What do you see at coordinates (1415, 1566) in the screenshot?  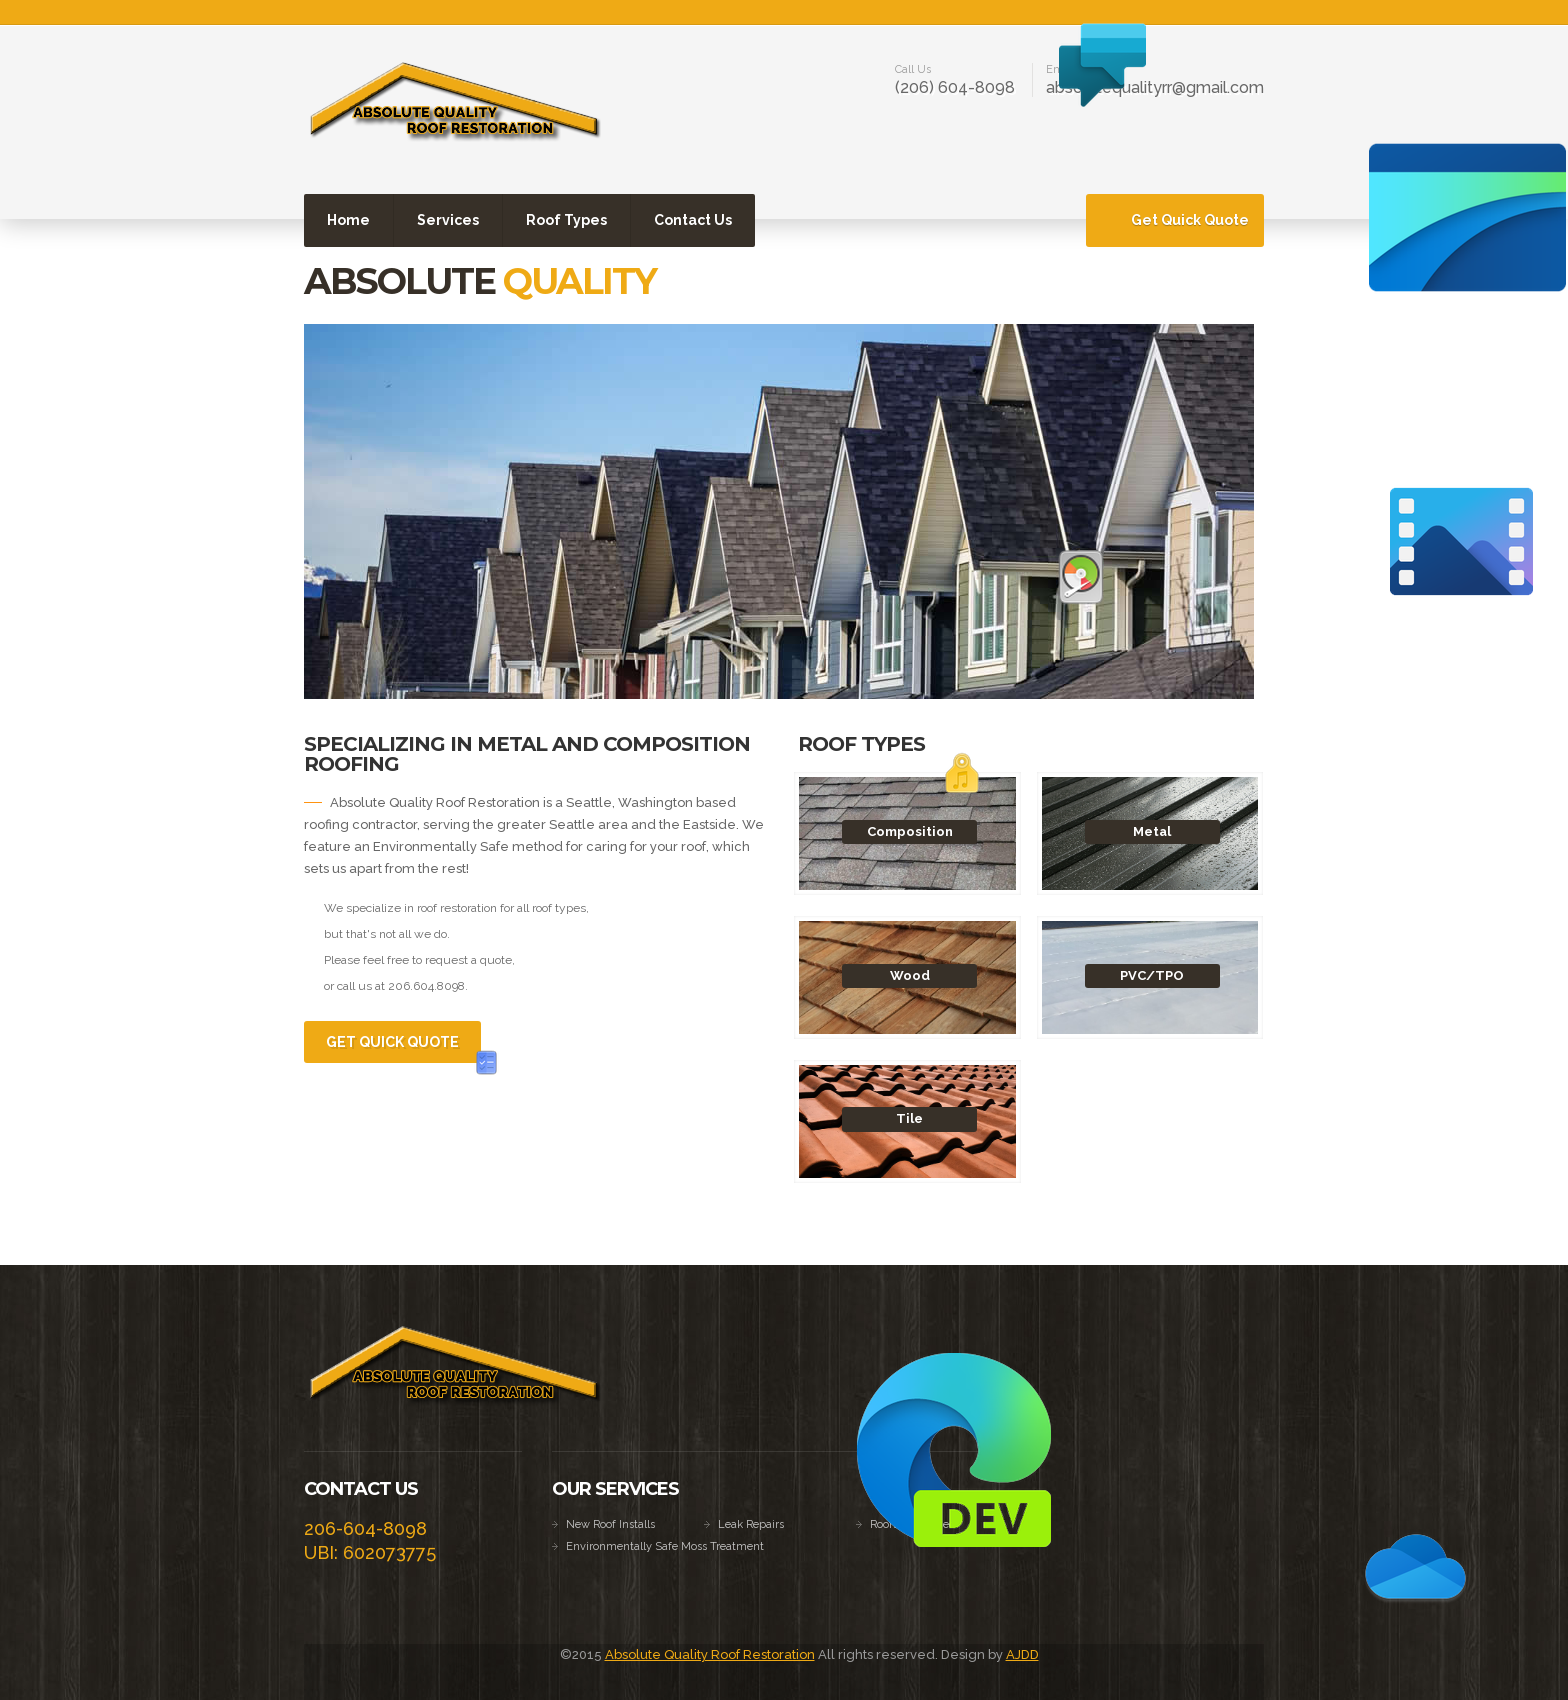 I see `Microsoft OneDrive cloud storage status indicator` at bounding box center [1415, 1566].